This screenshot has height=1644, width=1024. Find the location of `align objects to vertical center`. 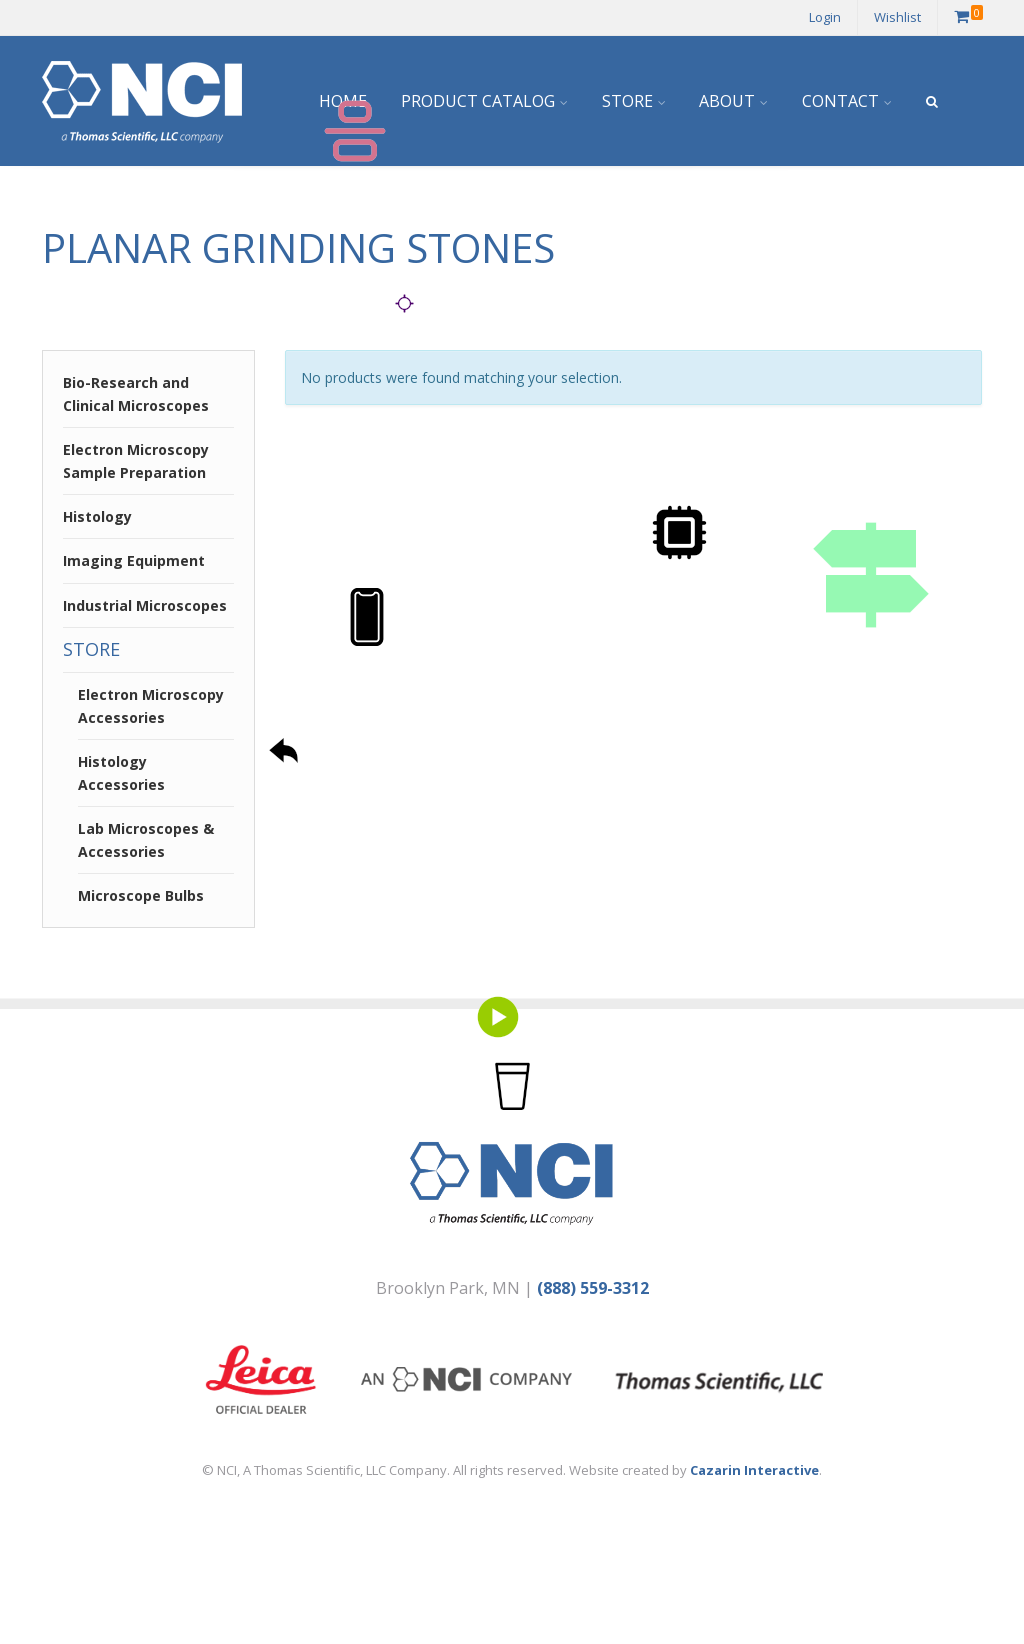

align objects to vertical center is located at coordinates (355, 131).